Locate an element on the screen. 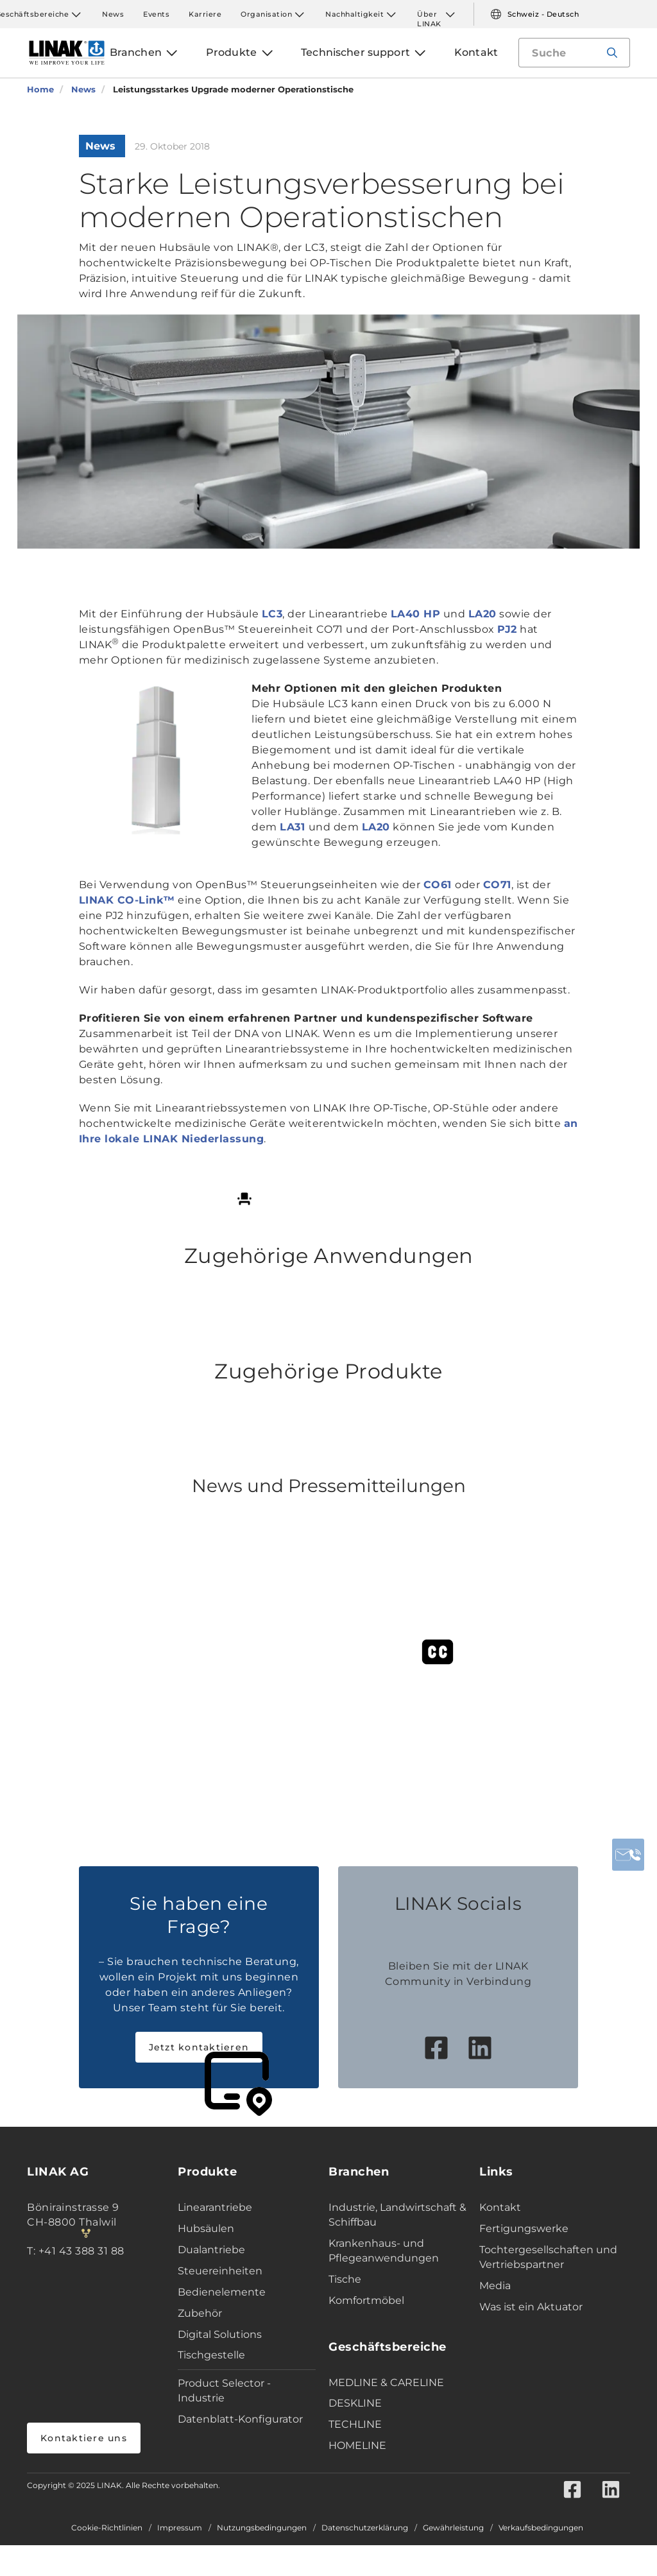 The height and width of the screenshot is (2576, 657). enable closed captions is located at coordinates (438, 1652).